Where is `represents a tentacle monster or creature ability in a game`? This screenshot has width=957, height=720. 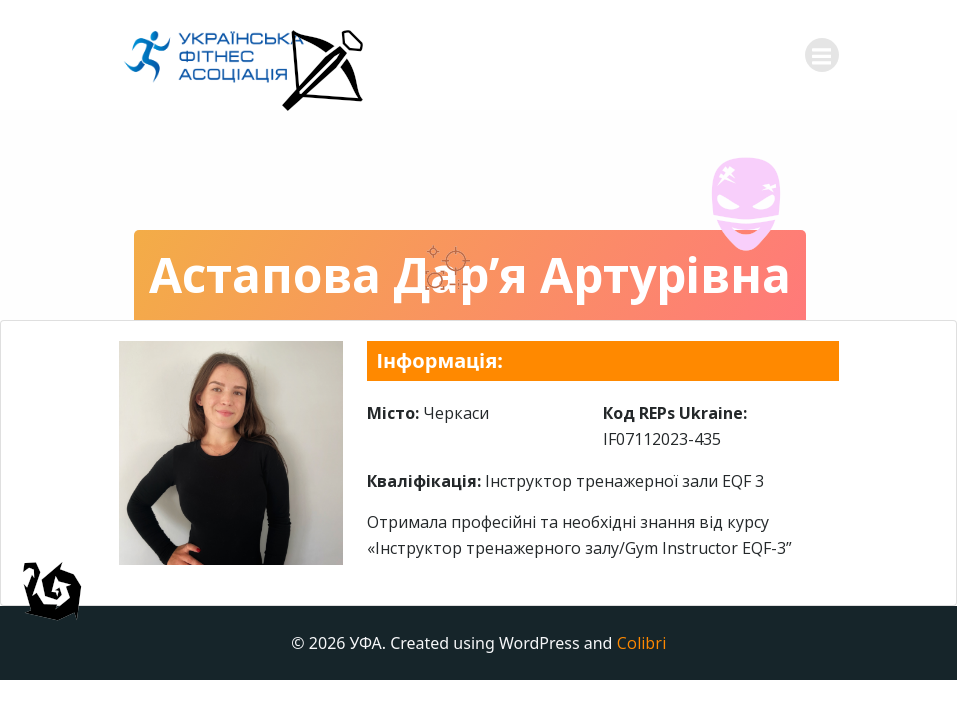
represents a tentacle monster or creature ability in a game is located at coordinates (52, 591).